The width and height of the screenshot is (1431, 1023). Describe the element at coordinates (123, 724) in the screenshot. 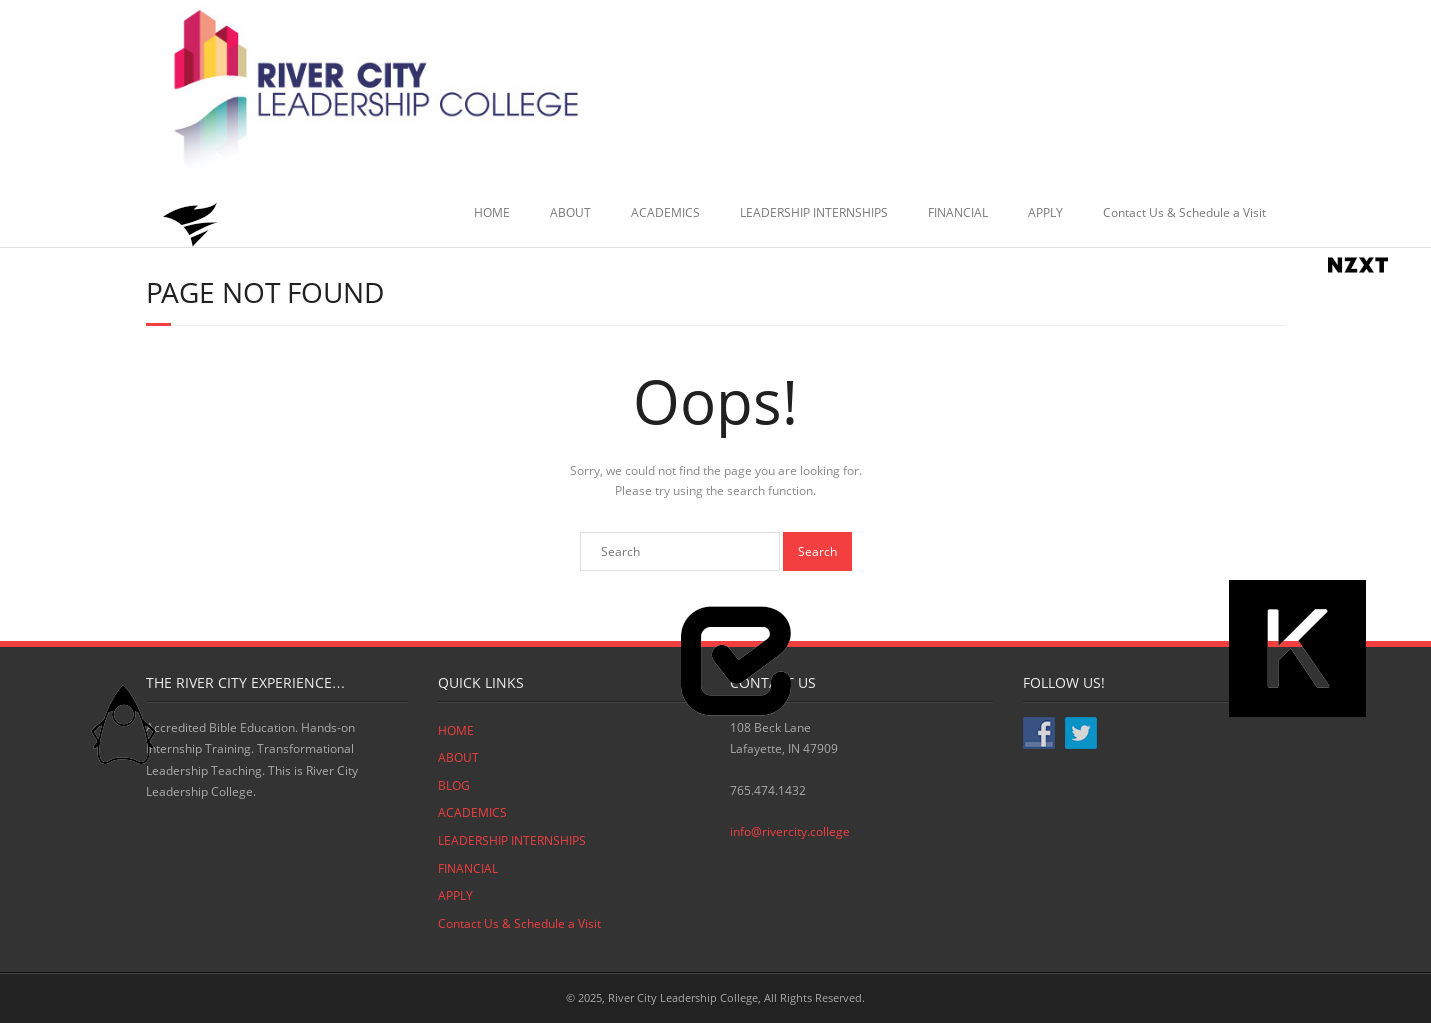

I see `OpenJDK project logo` at that location.